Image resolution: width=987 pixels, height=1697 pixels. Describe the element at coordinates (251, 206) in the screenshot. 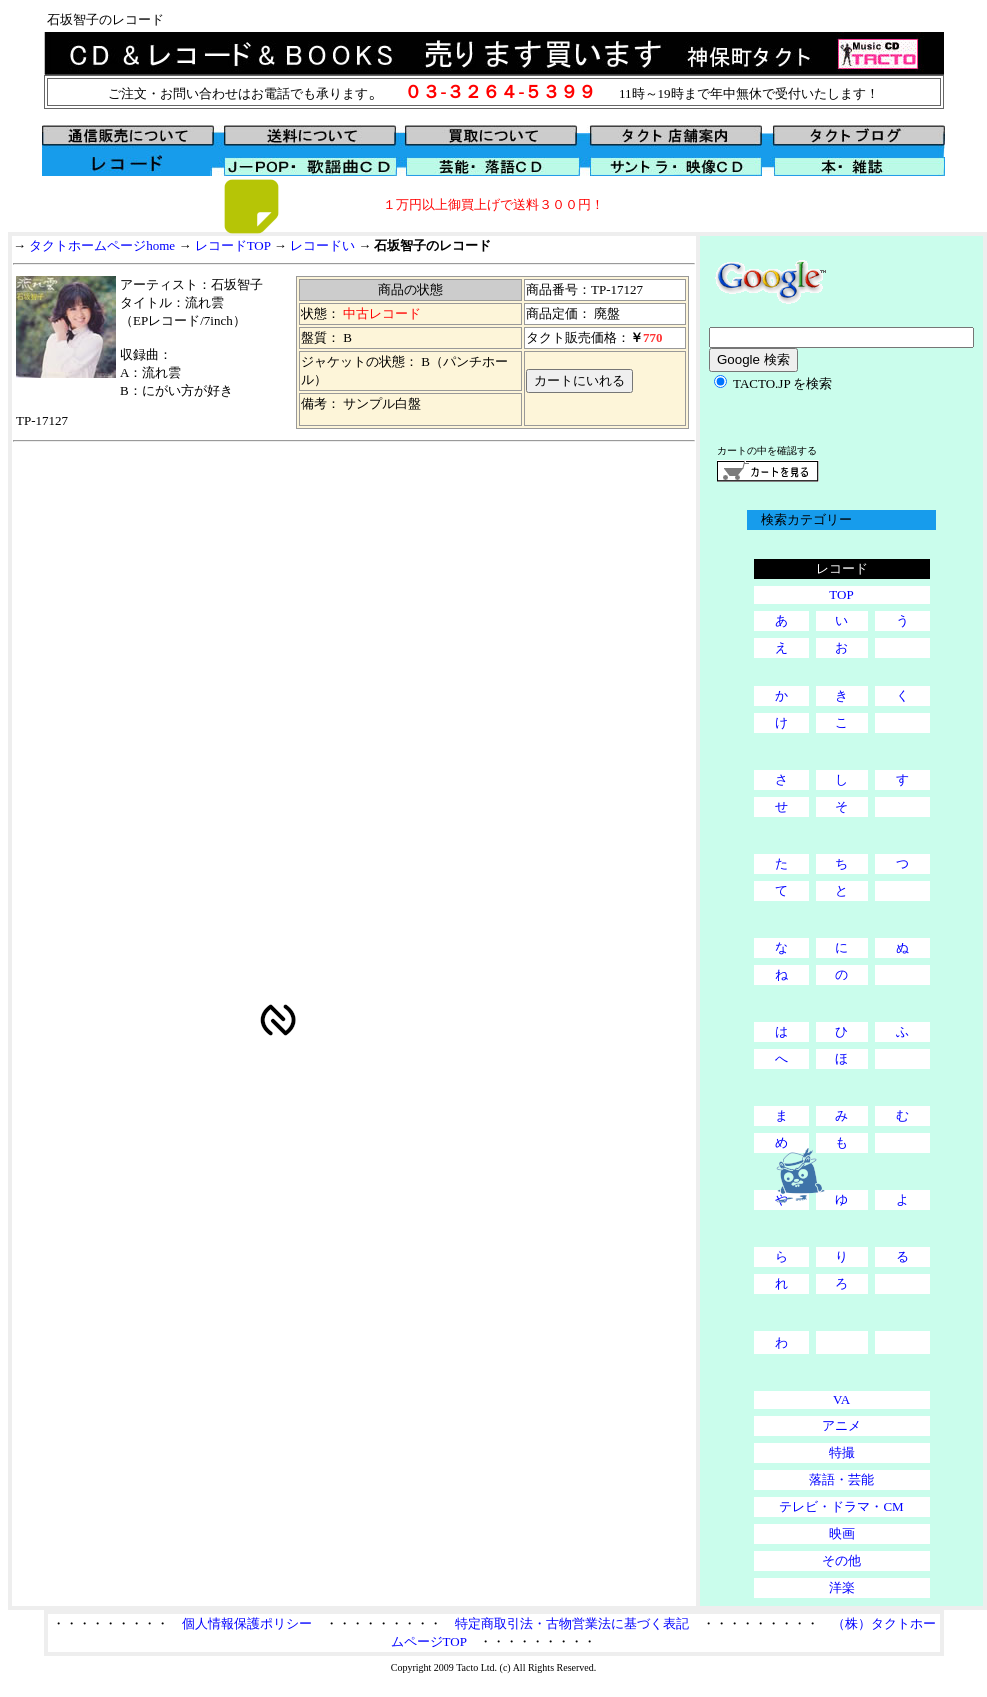

I see `create a new note` at that location.